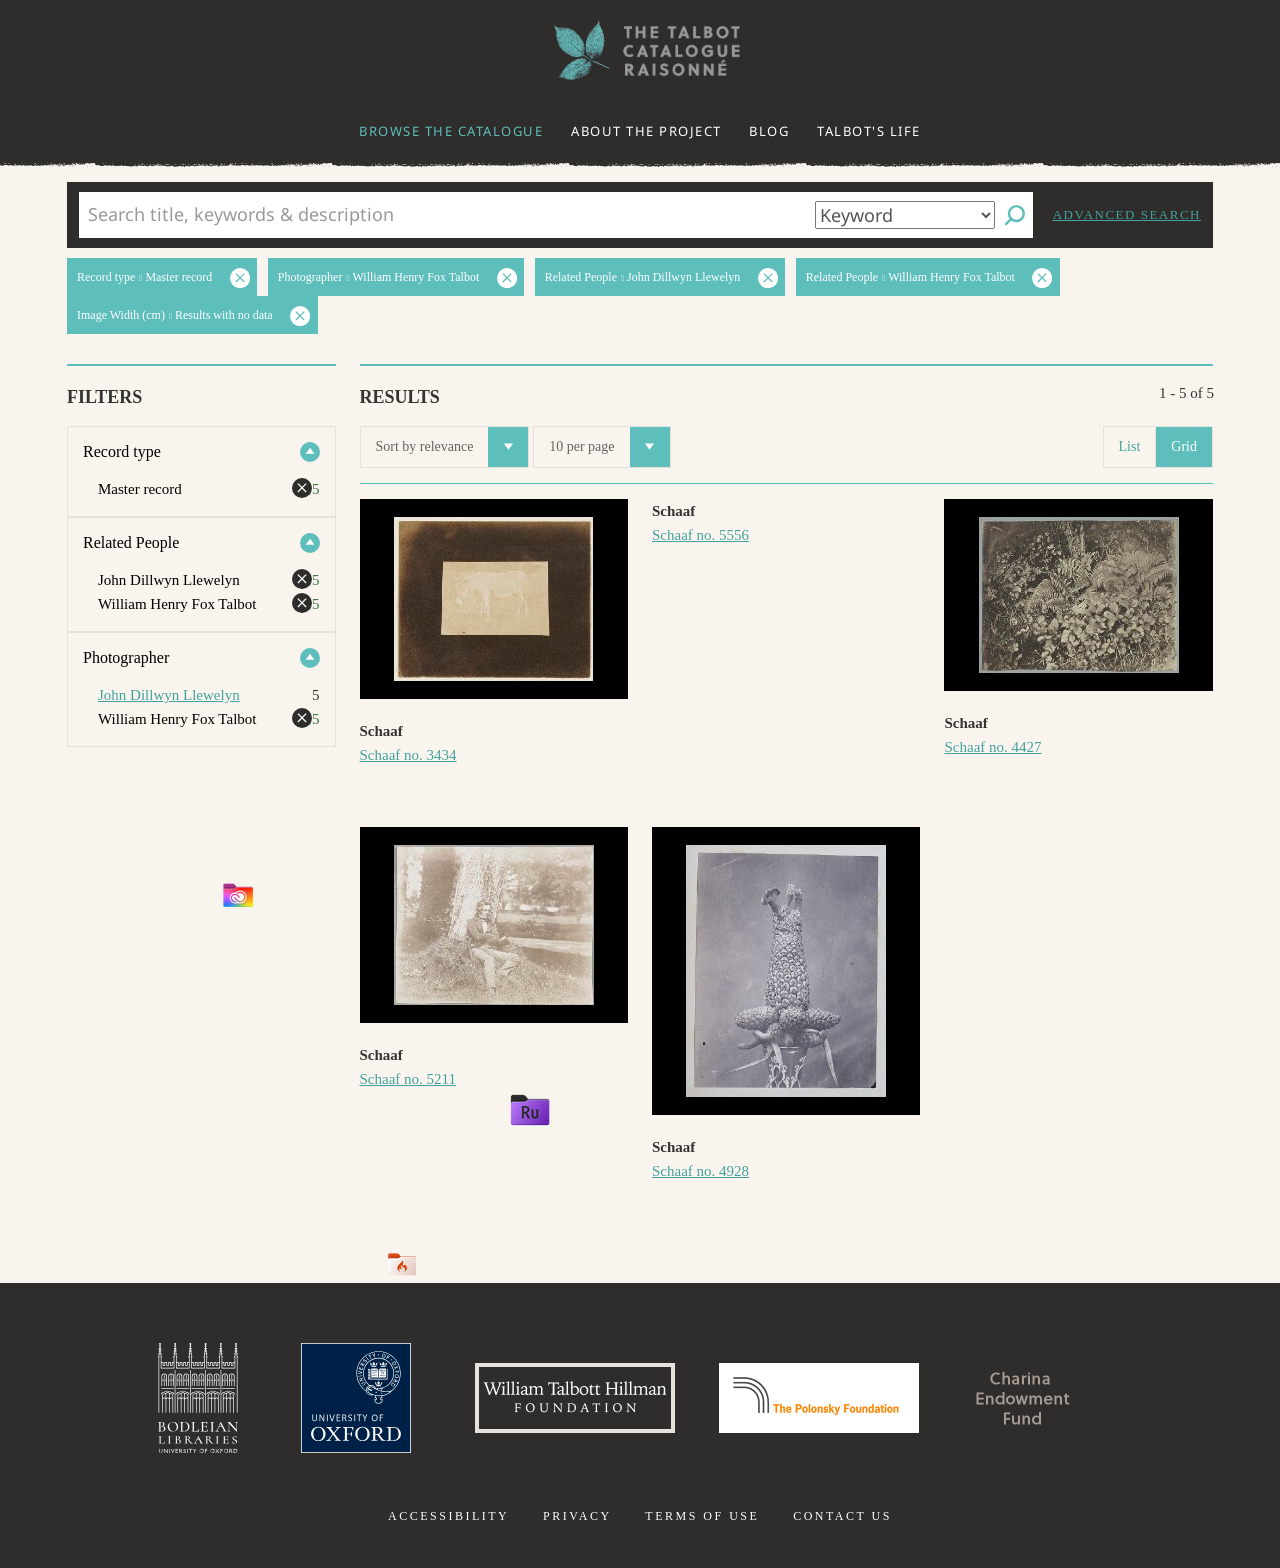  What do you see at coordinates (402, 1265) in the screenshot?
I see `codeigniter framework project folder` at bounding box center [402, 1265].